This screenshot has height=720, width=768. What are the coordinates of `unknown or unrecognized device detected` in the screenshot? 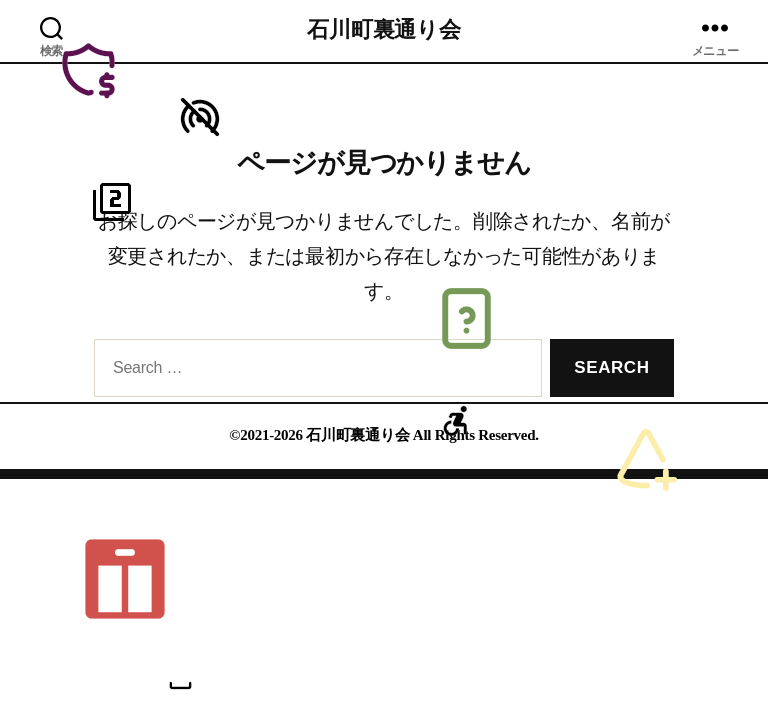 It's located at (466, 318).